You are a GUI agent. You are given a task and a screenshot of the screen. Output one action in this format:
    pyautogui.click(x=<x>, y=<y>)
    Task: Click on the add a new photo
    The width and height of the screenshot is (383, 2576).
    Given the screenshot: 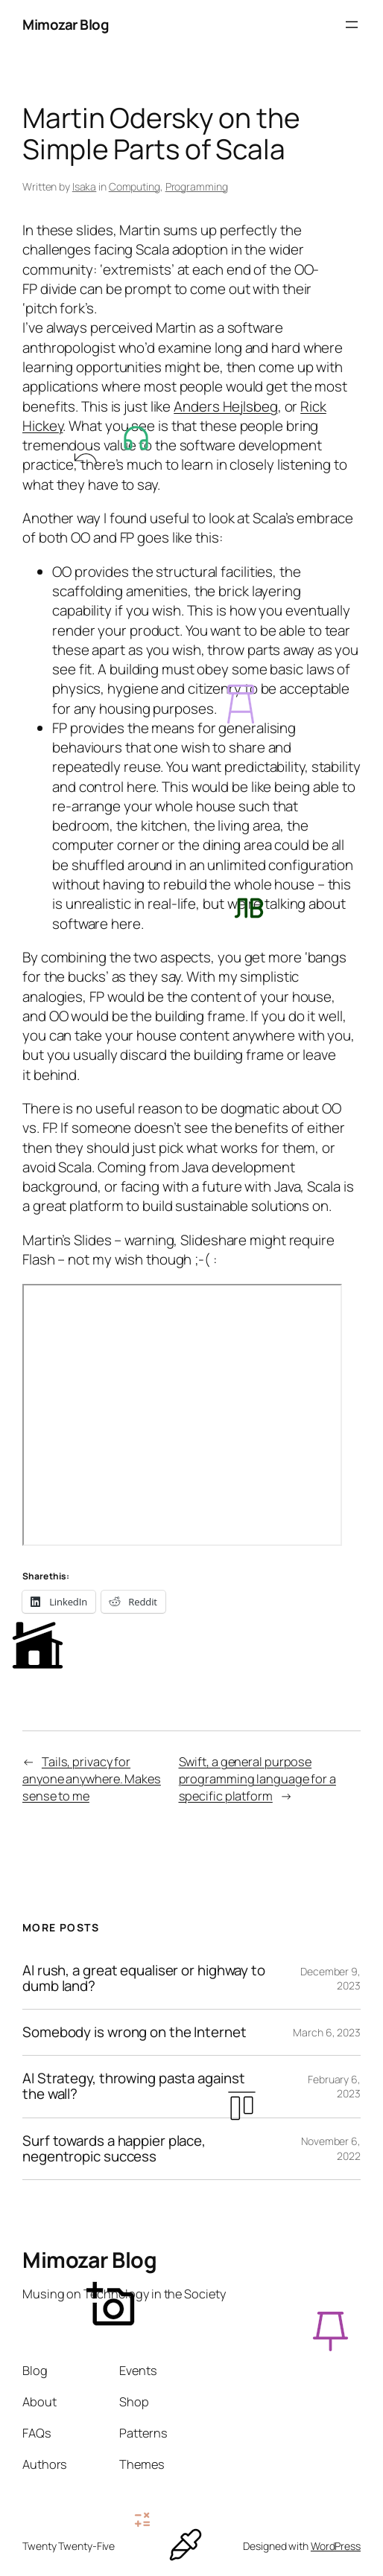 What is the action you would take?
    pyautogui.click(x=111, y=2304)
    